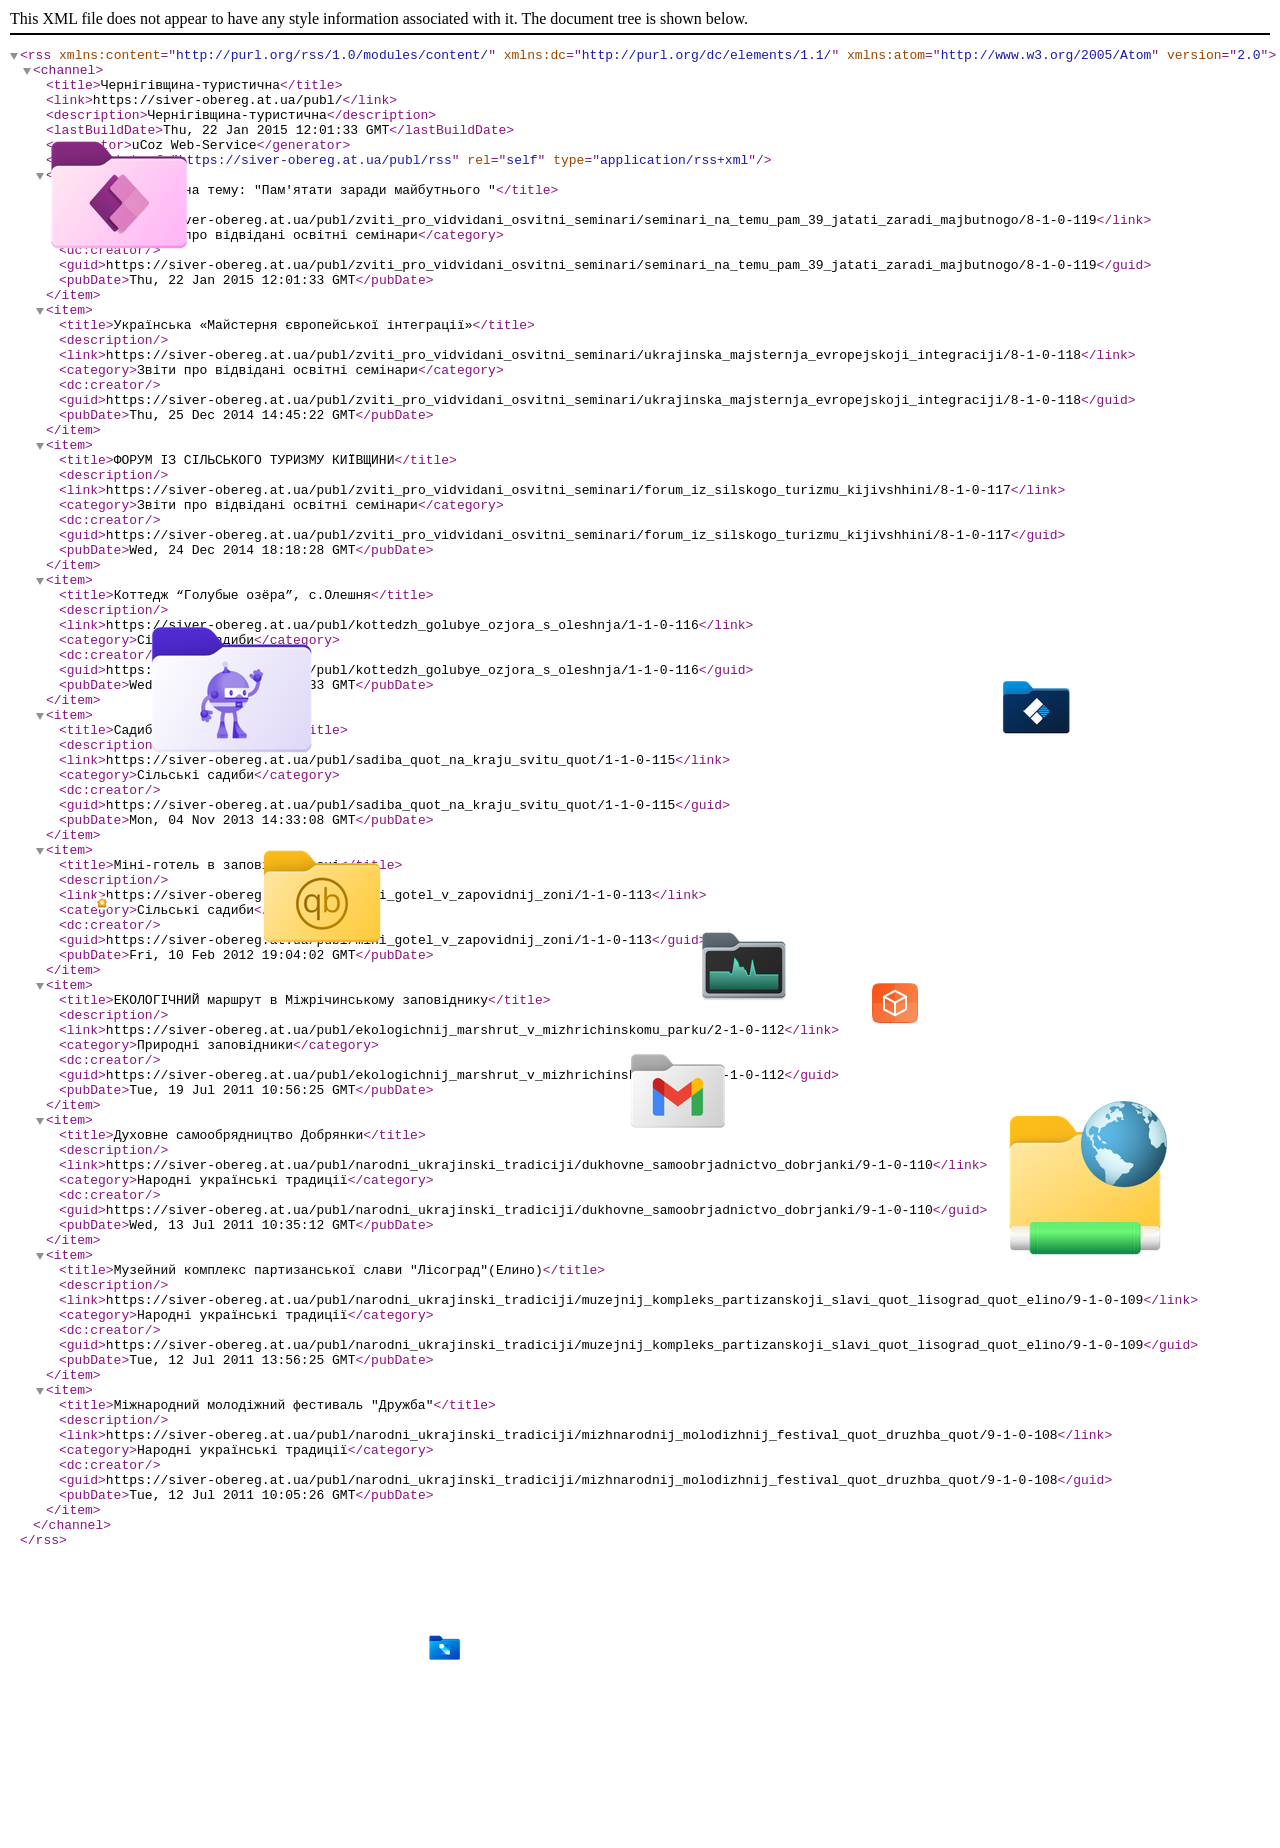 This screenshot has width=1280, height=1848. I want to click on open system monitoring files, so click(743, 967).